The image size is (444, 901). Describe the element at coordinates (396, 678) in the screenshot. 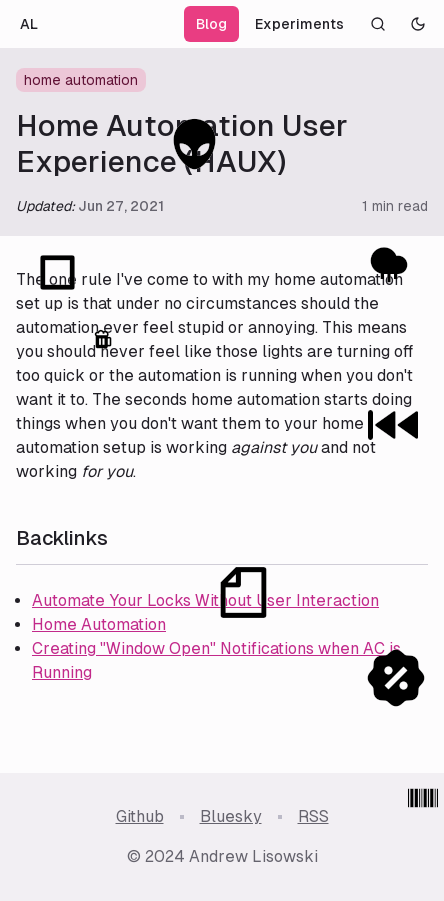

I see `view available discounts or promotions` at that location.